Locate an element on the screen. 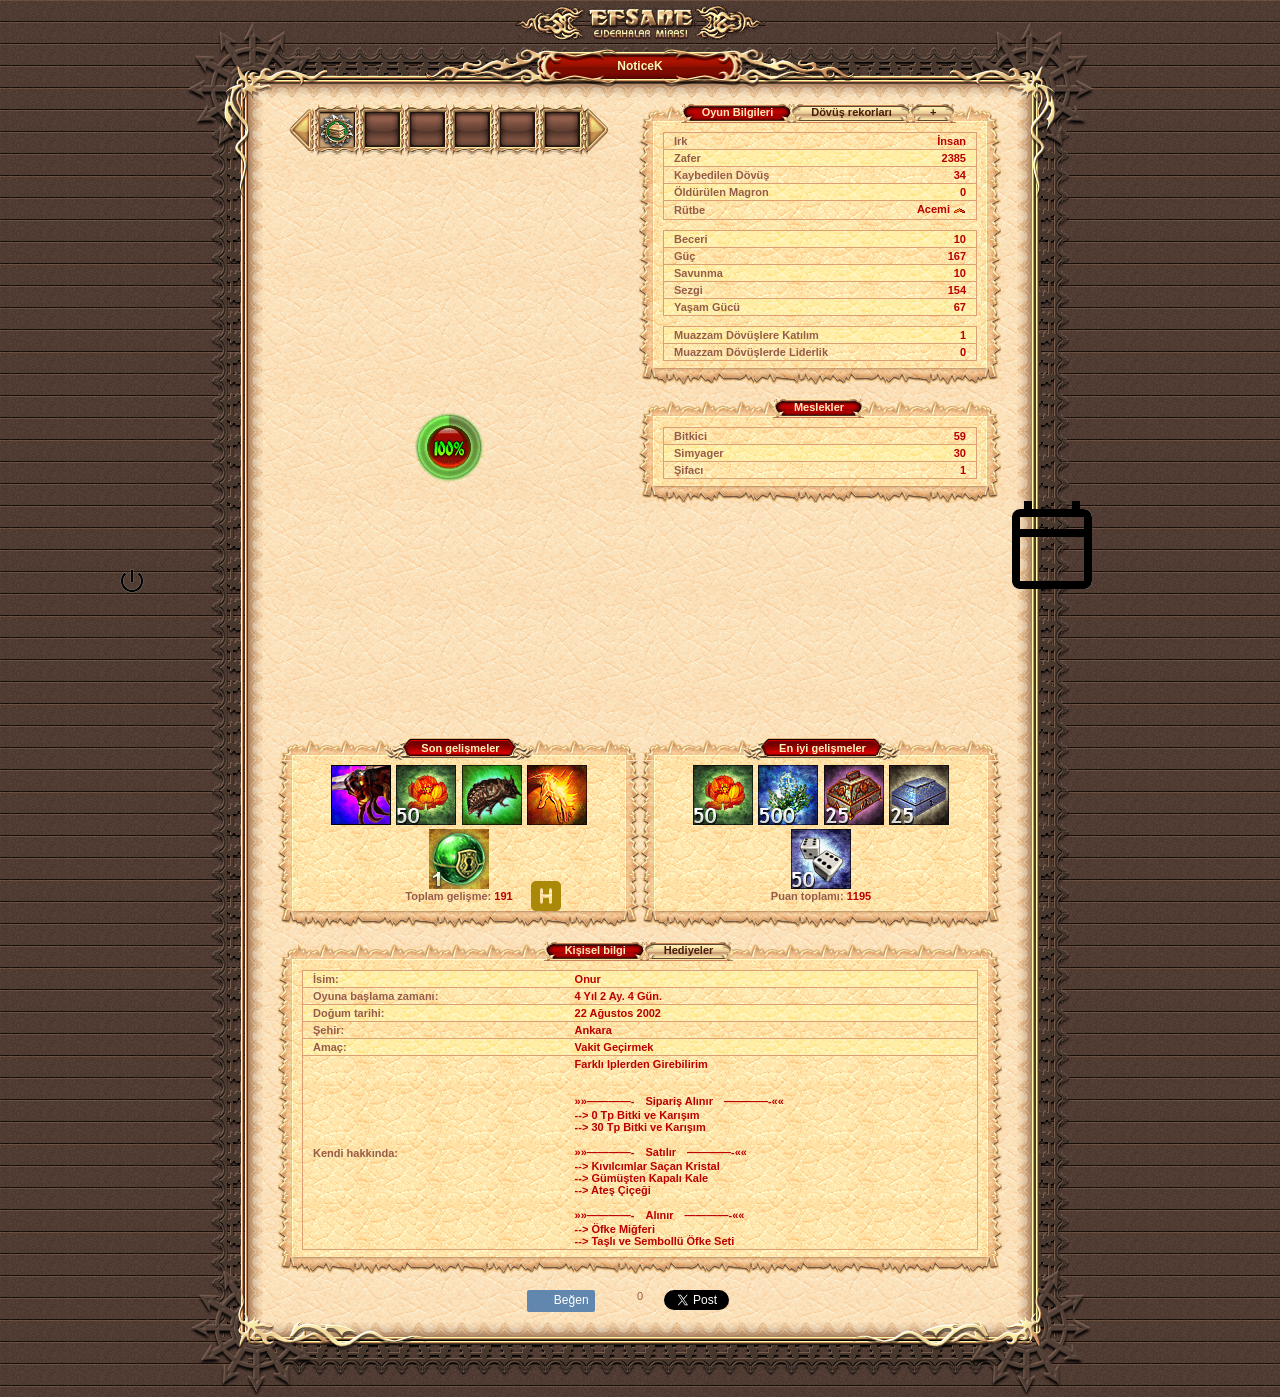  power on or off the device is located at coordinates (132, 581).